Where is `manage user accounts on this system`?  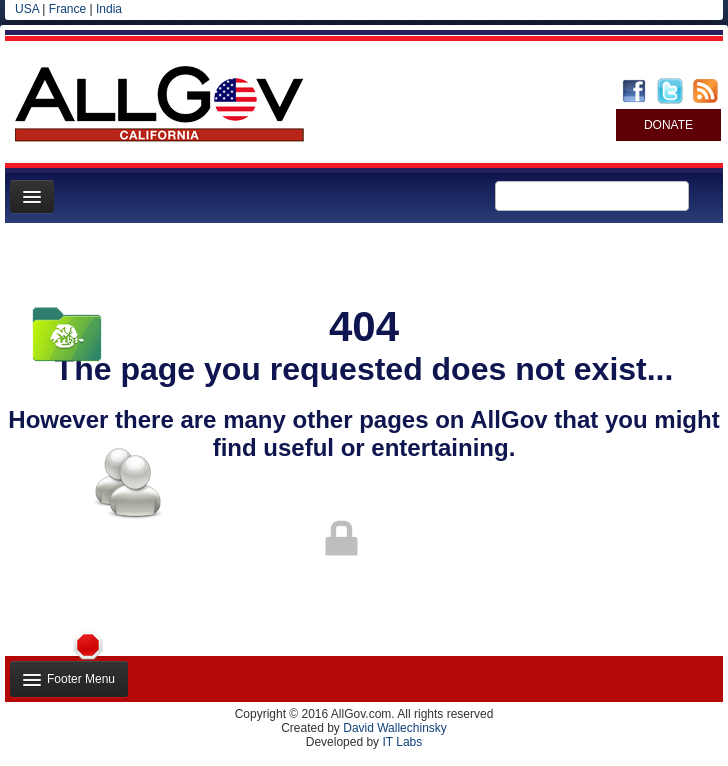
manage user accounts on this system is located at coordinates (128, 483).